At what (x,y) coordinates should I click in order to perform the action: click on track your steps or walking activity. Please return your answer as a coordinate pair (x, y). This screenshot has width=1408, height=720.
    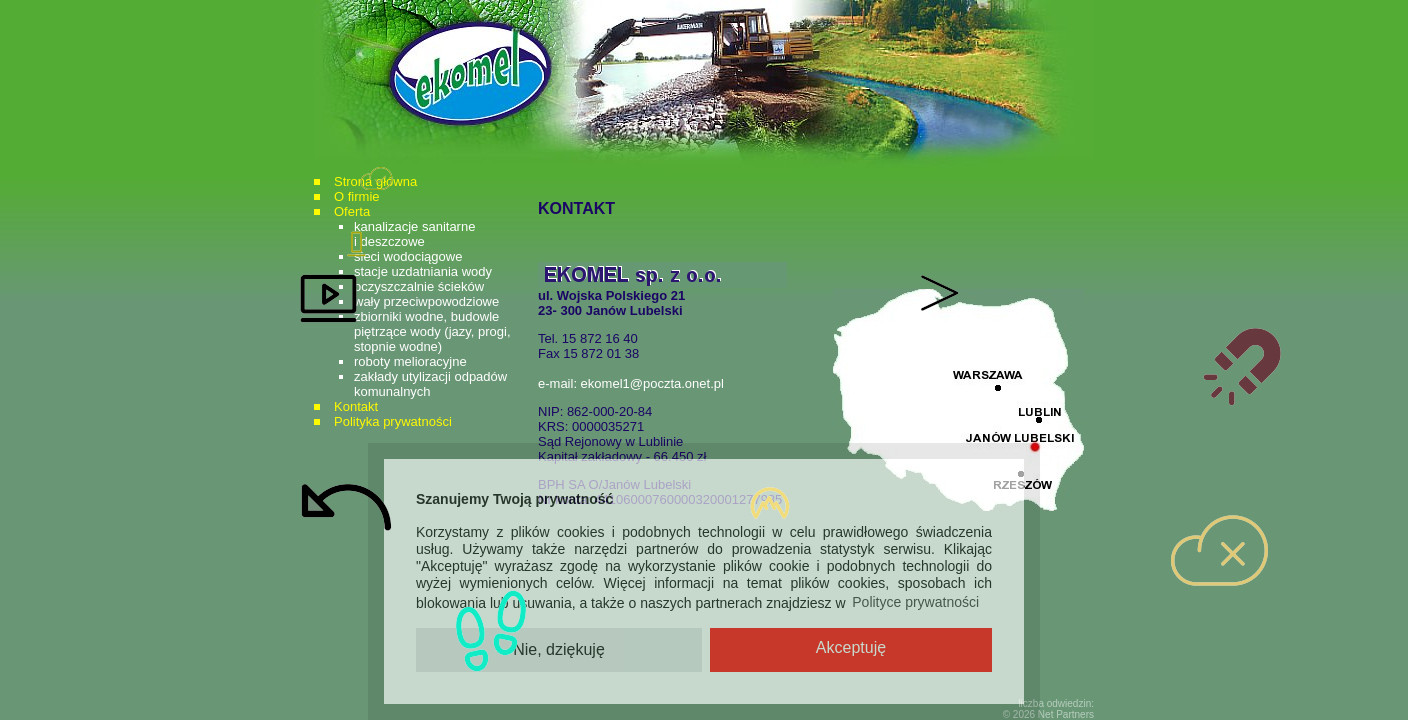
    Looking at the image, I should click on (491, 631).